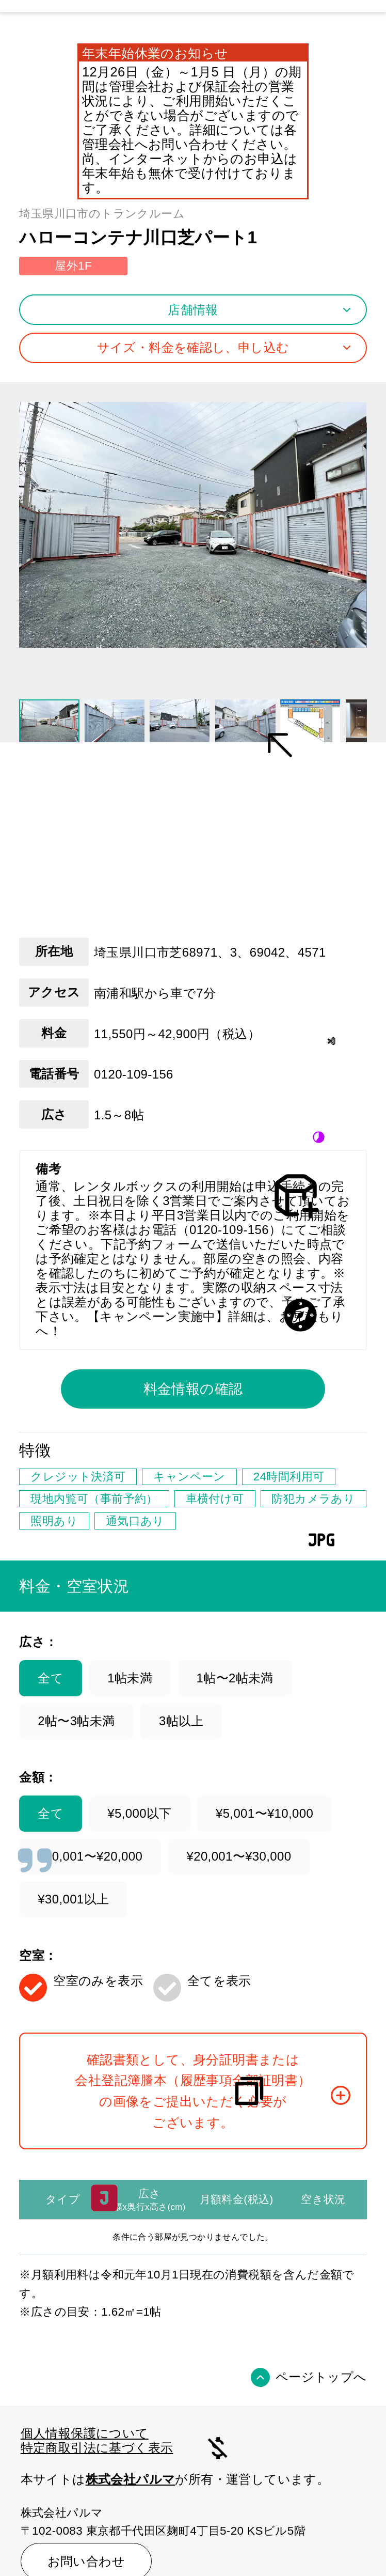 This screenshot has height=2576, width=386. Describe the element at coordinates (321, 1540) in the screenshot. I see `indicates a JPG image file type` at that location.